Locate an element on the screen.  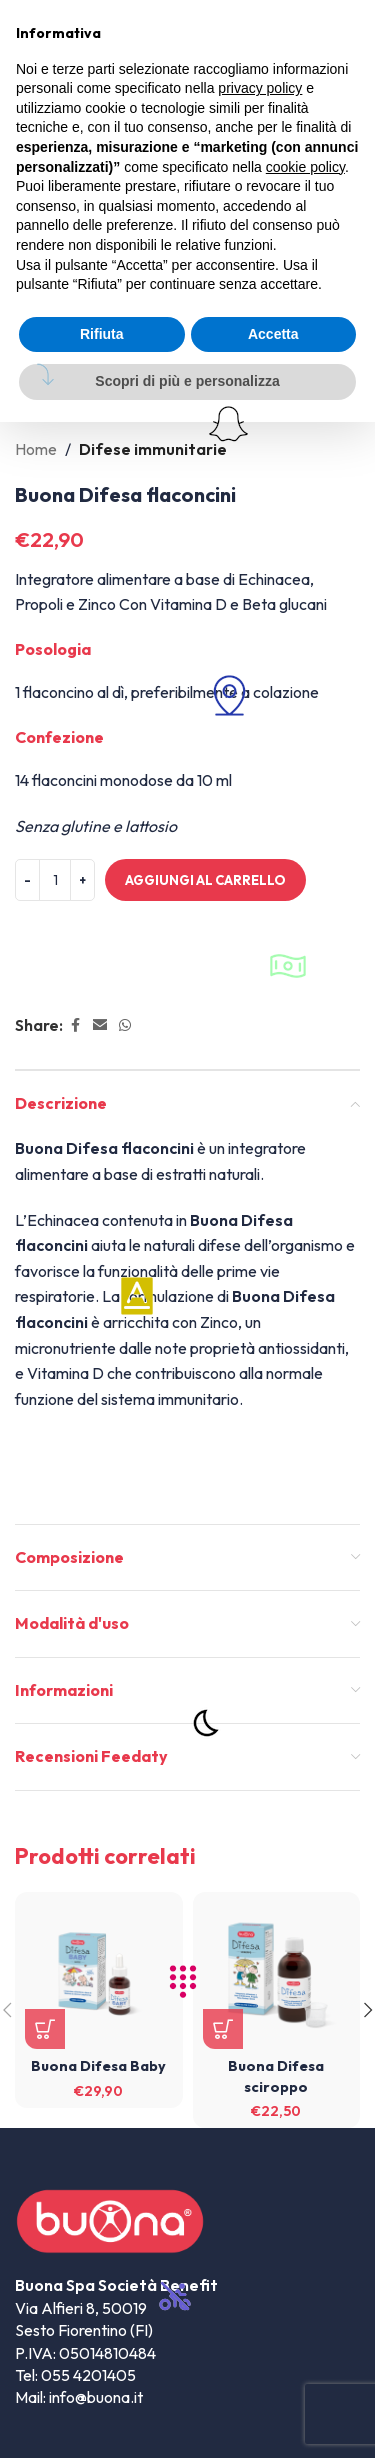
enable bedtime or sleep mode is located at coordinates (207, 1723).